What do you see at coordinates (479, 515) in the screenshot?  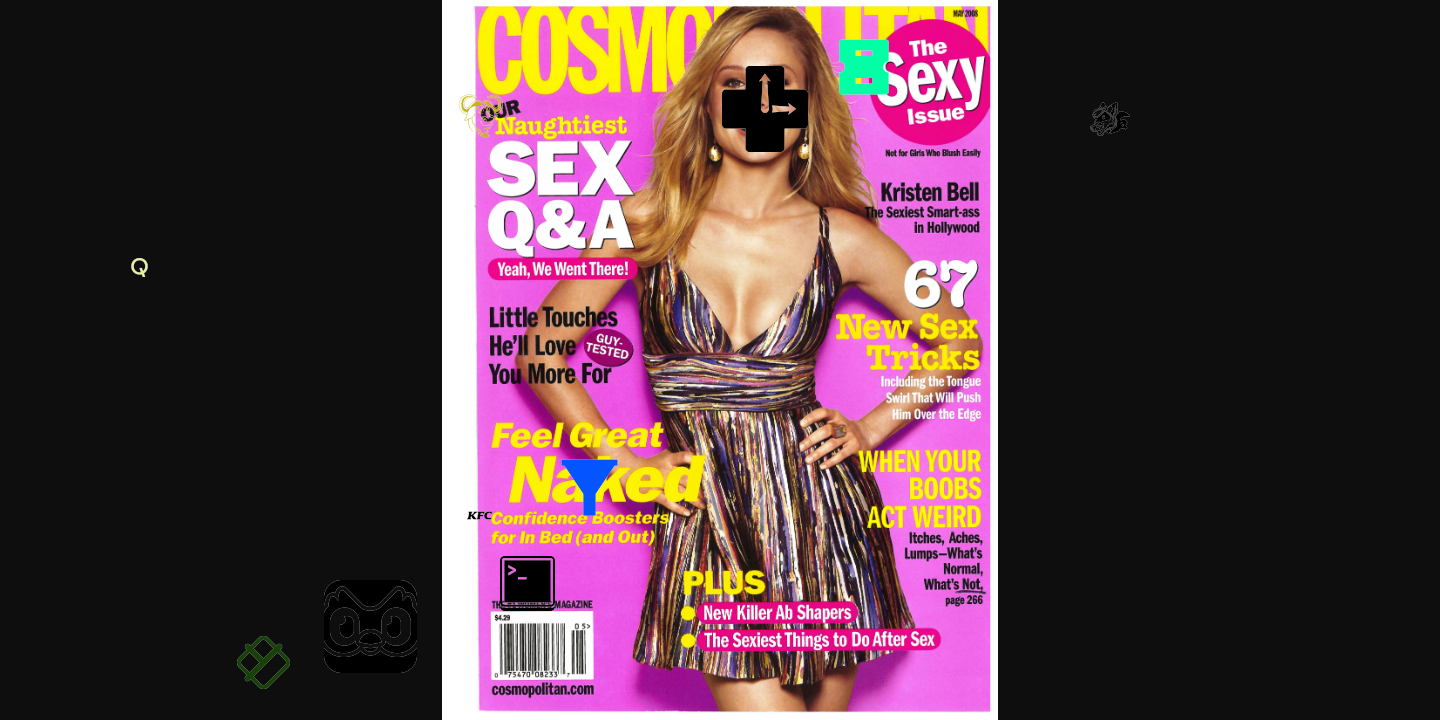 I see `KFC brand logo` at bounding box center [479, 515].